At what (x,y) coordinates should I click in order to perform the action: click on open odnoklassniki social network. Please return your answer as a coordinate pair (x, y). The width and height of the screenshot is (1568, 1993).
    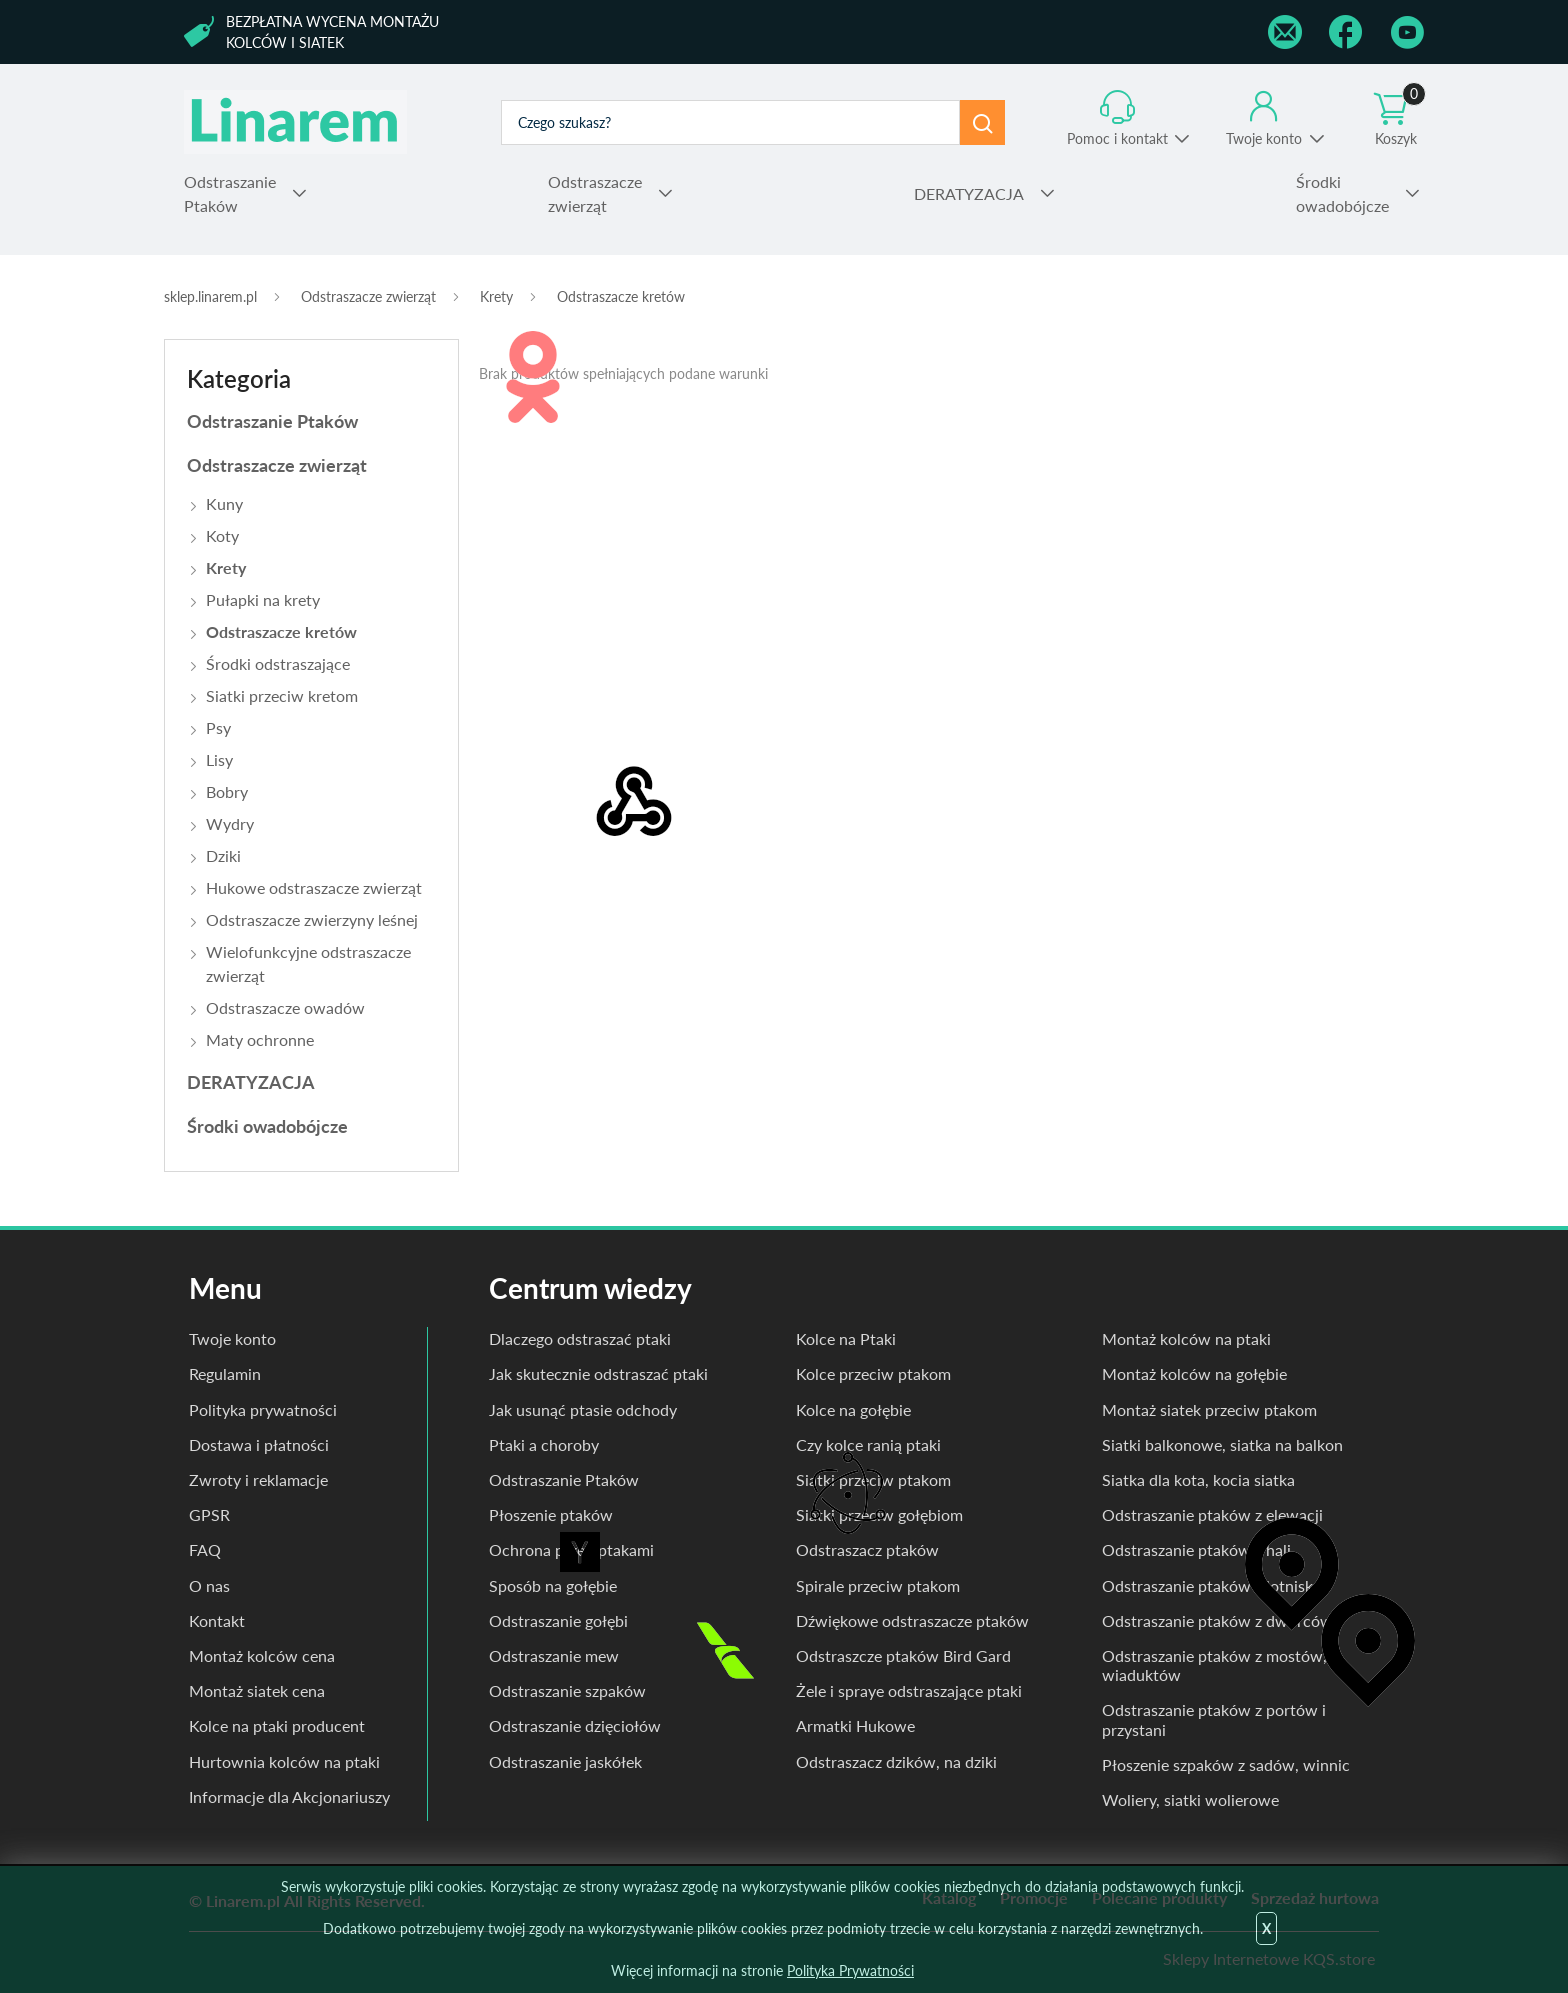
    Looking at the image, I should click on (533, 377).